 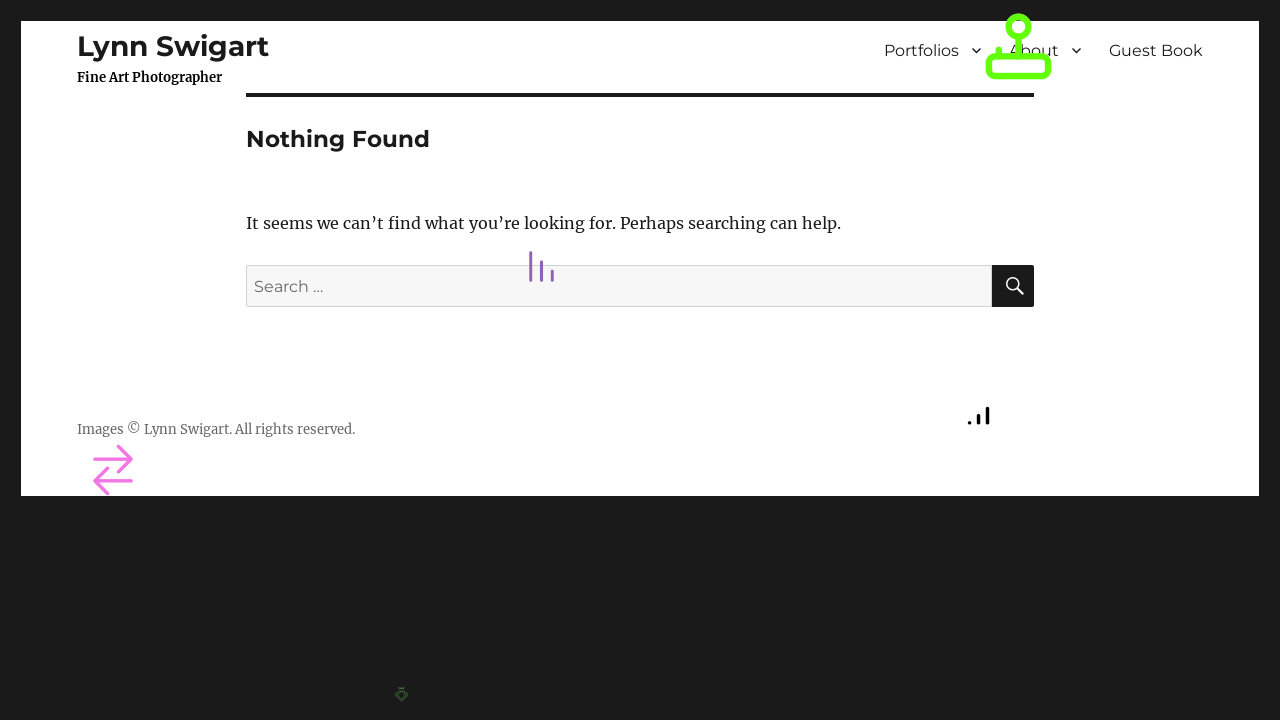 What do you see at coordinates (1018, 46) in the screenshot?
I see `access game controller settings` at bounding box center [1018, 46].